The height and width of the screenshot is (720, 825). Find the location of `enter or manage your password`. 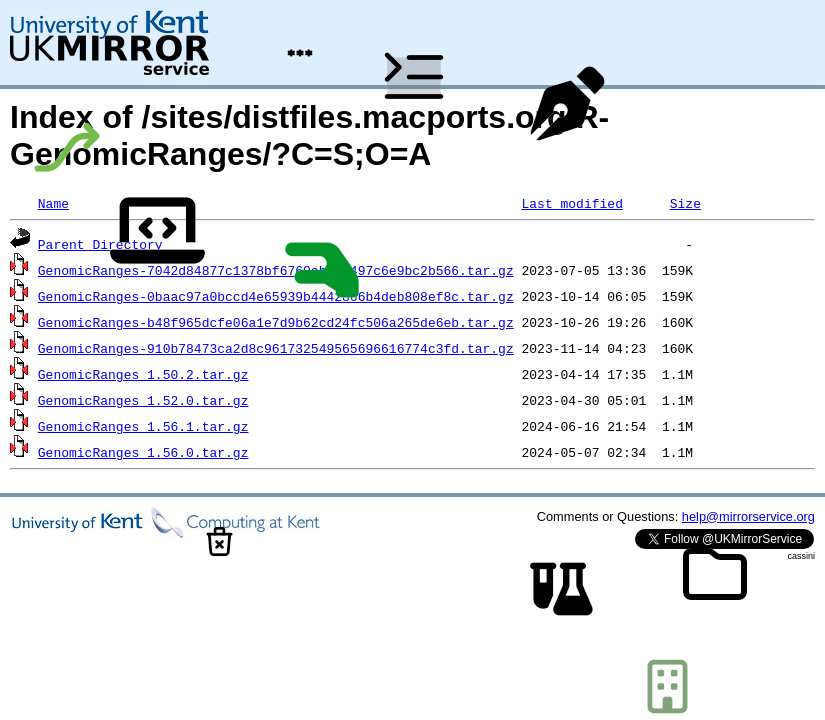

enter or manage your password is located at coordinates (300, 53).